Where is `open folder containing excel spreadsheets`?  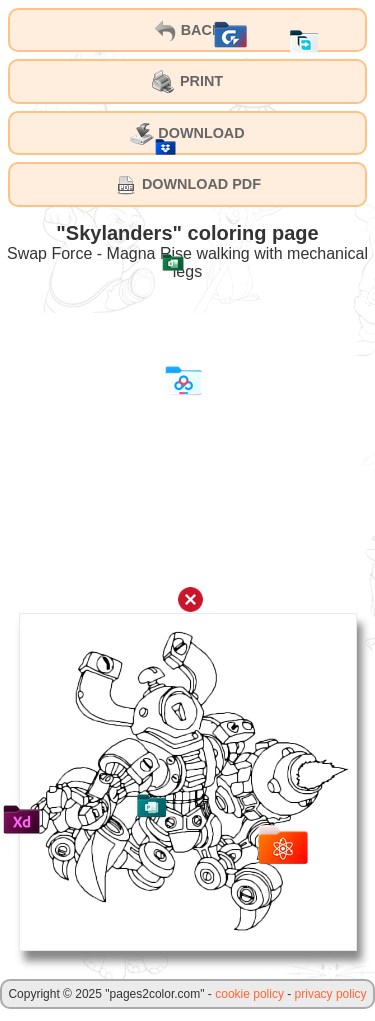
open folder containing excel spreadsheets is located at coordinates (173, 263).